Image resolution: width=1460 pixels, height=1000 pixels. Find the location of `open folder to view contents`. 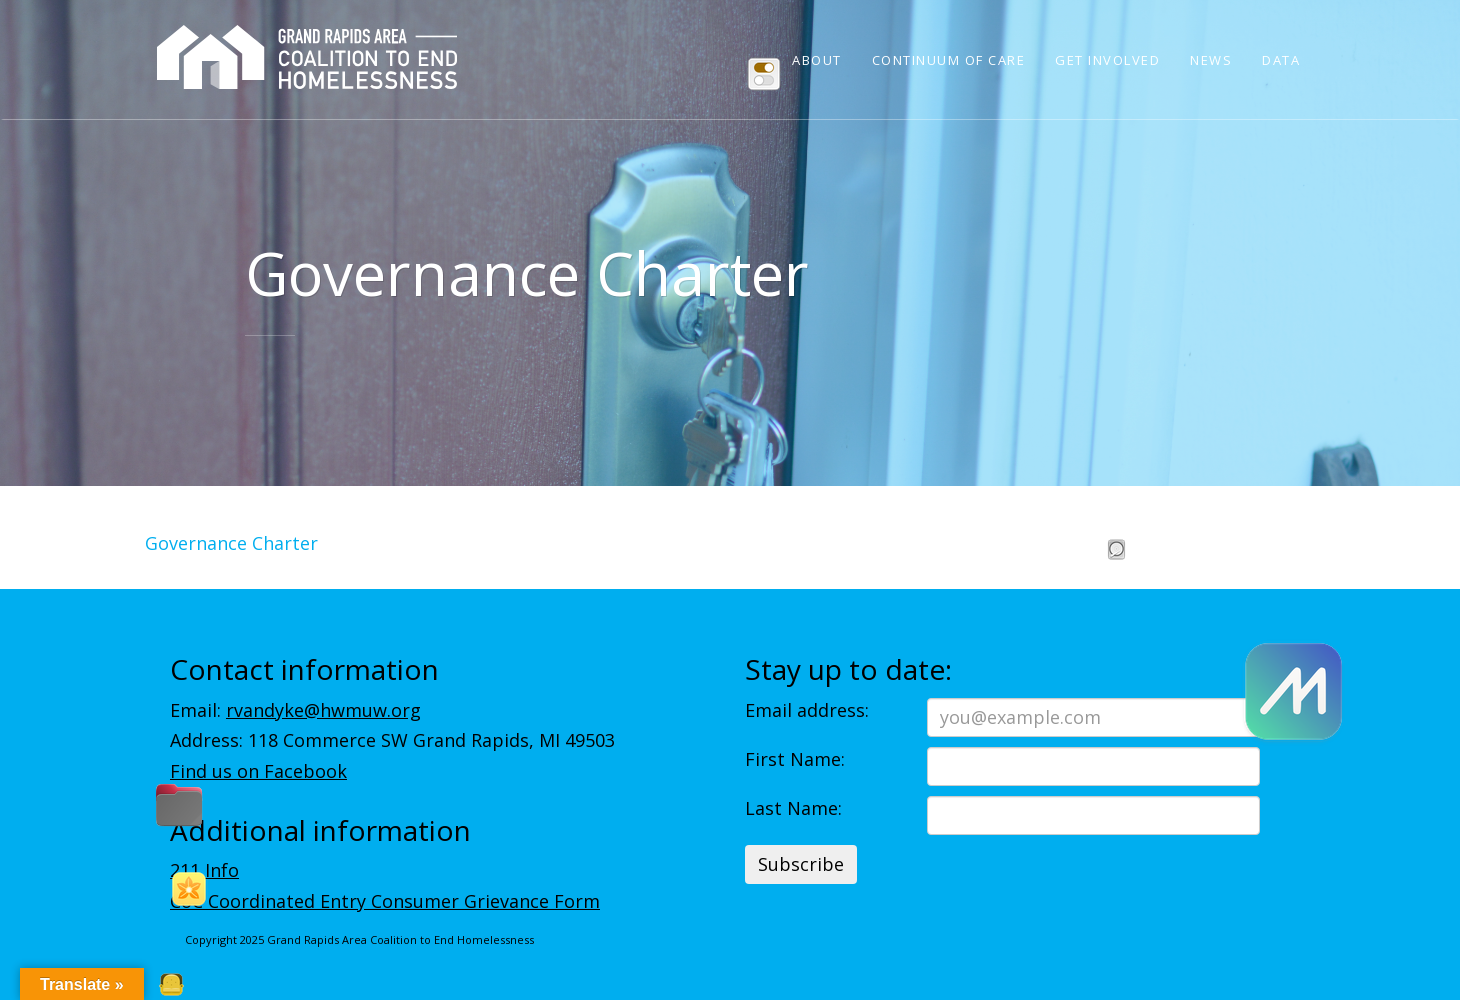

open folder to view contents is located at coordinates (179, 805).